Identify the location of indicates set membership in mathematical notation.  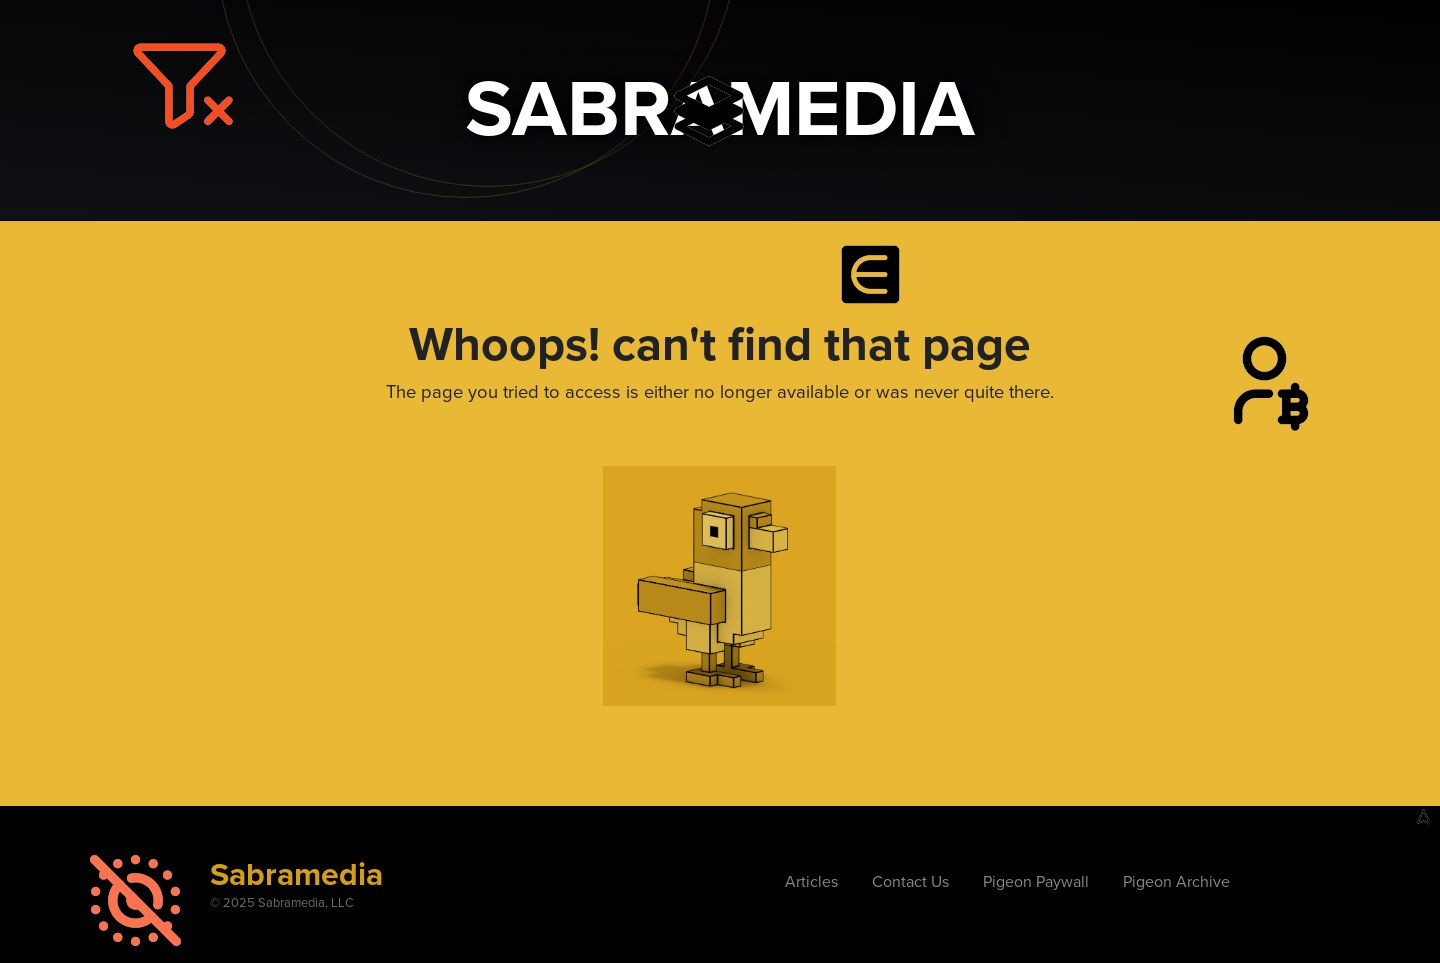
(870, 274).